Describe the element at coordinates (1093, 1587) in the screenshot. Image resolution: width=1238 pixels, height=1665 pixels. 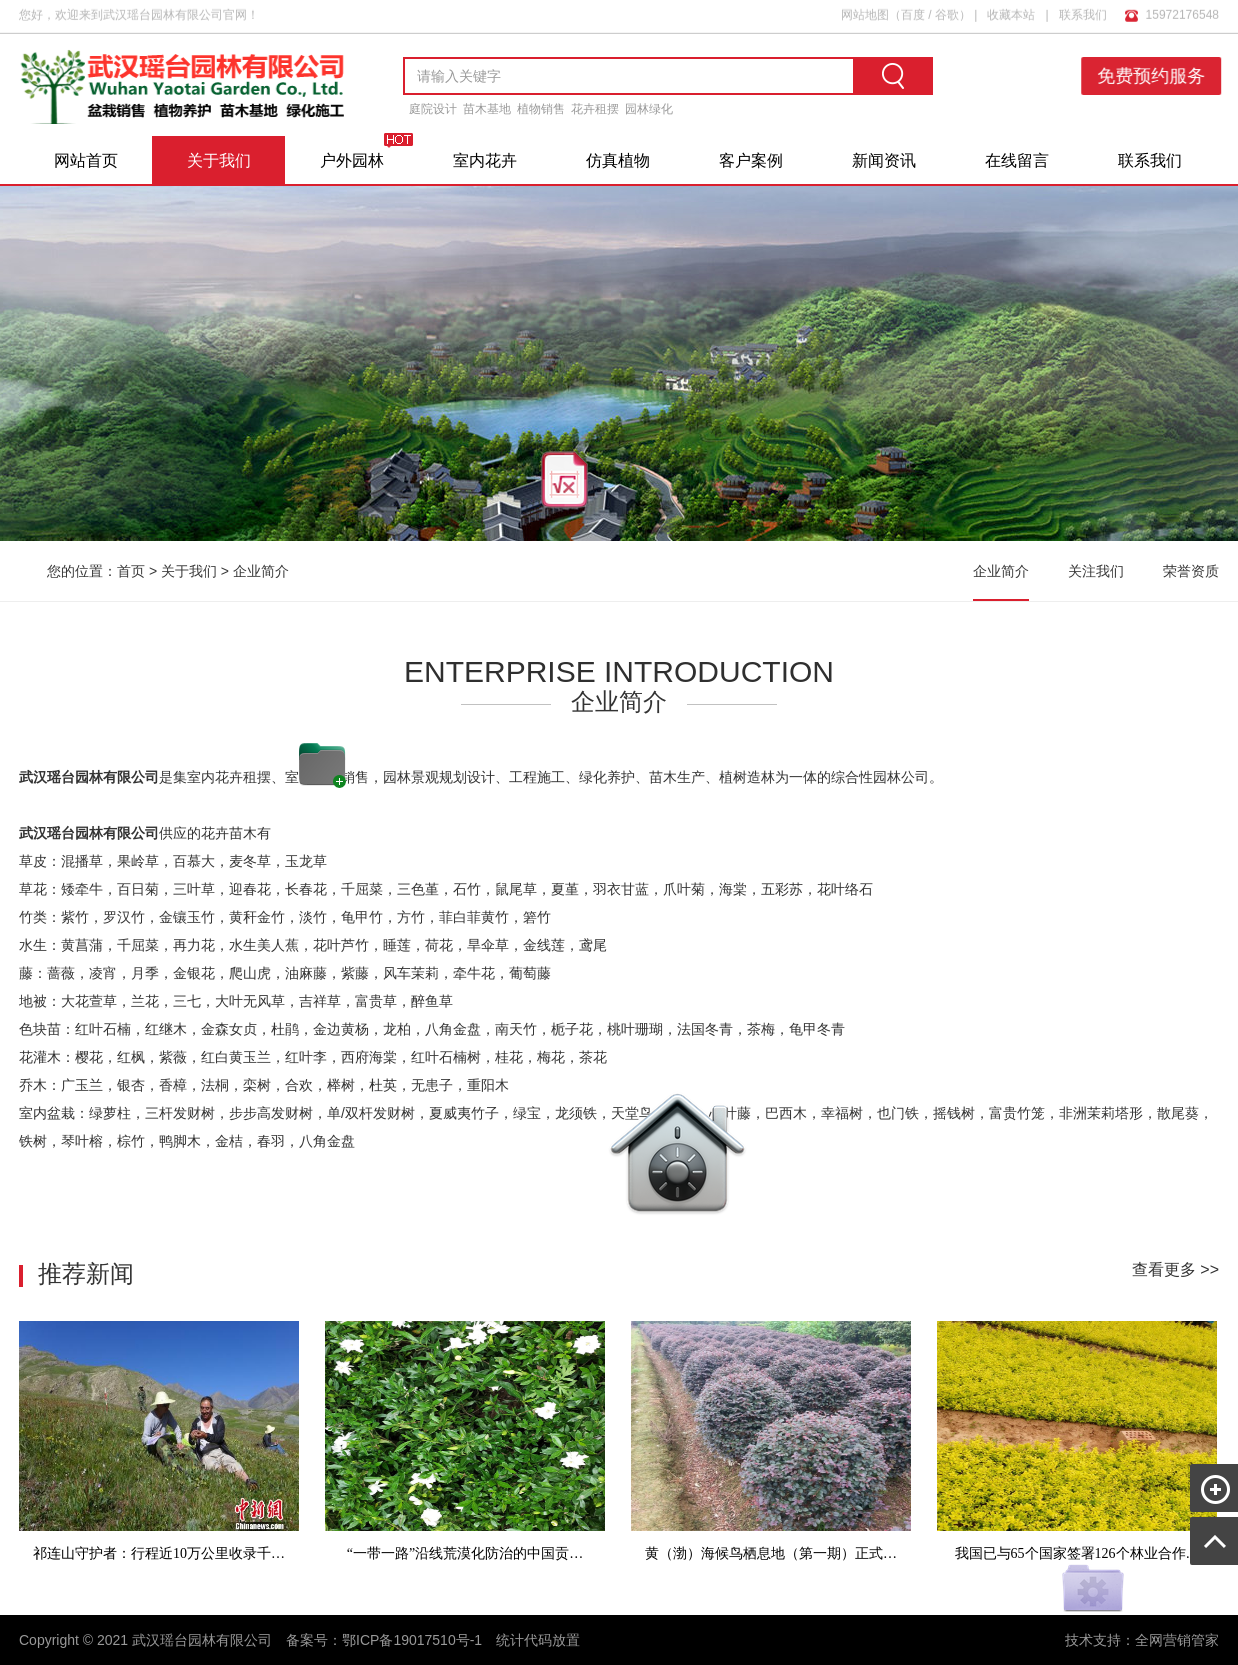
I see `access system settings or preferences folder` at that location.